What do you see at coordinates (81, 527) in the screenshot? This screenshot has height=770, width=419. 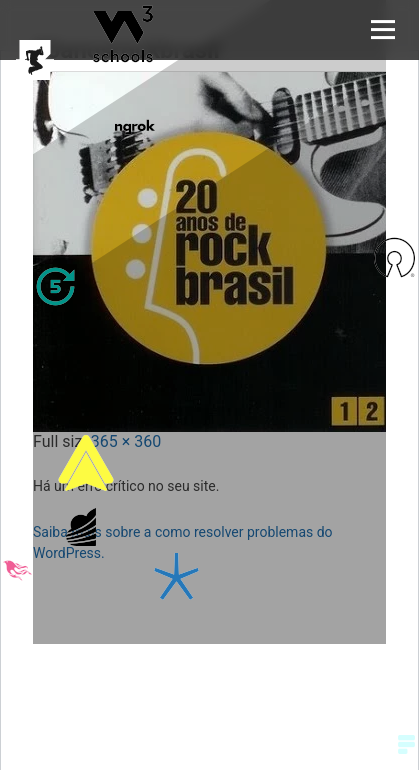 I see `opennebula cloud management platform logo` at bounding box center [81, 527].